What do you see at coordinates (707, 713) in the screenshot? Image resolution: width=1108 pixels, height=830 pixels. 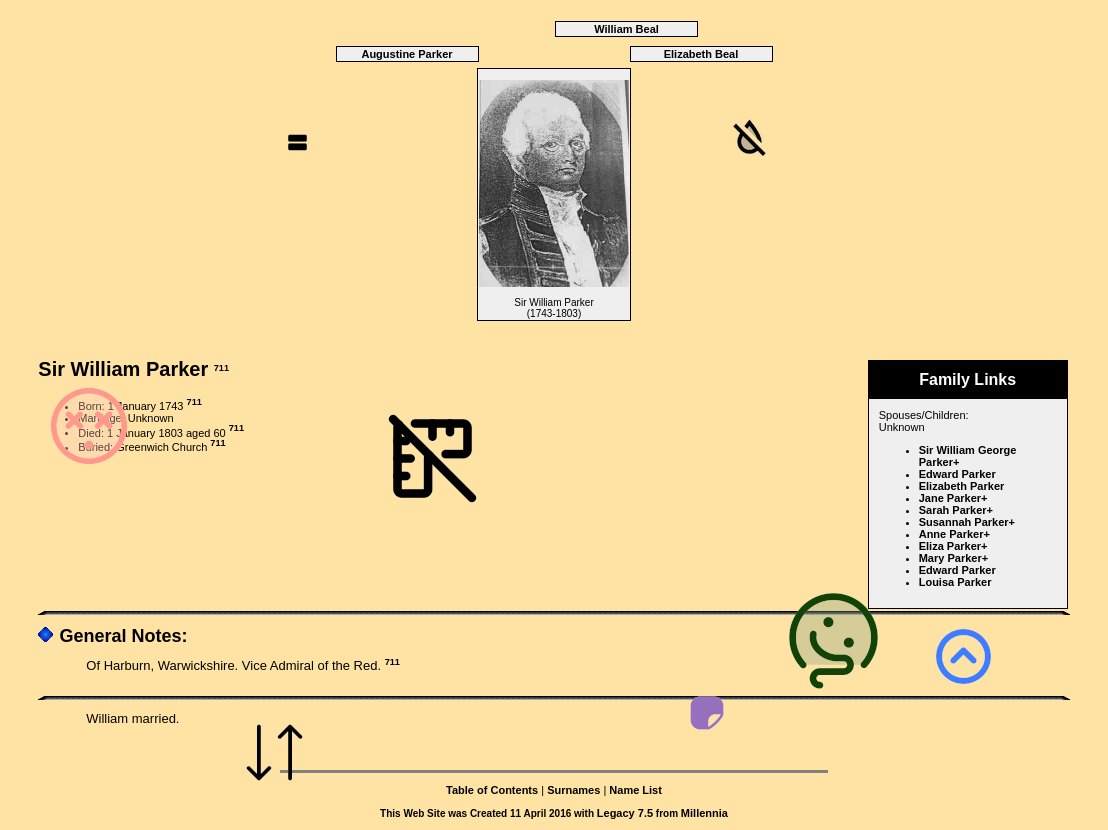 I see `add a sticker to your message` at bounding box center [707, 713].